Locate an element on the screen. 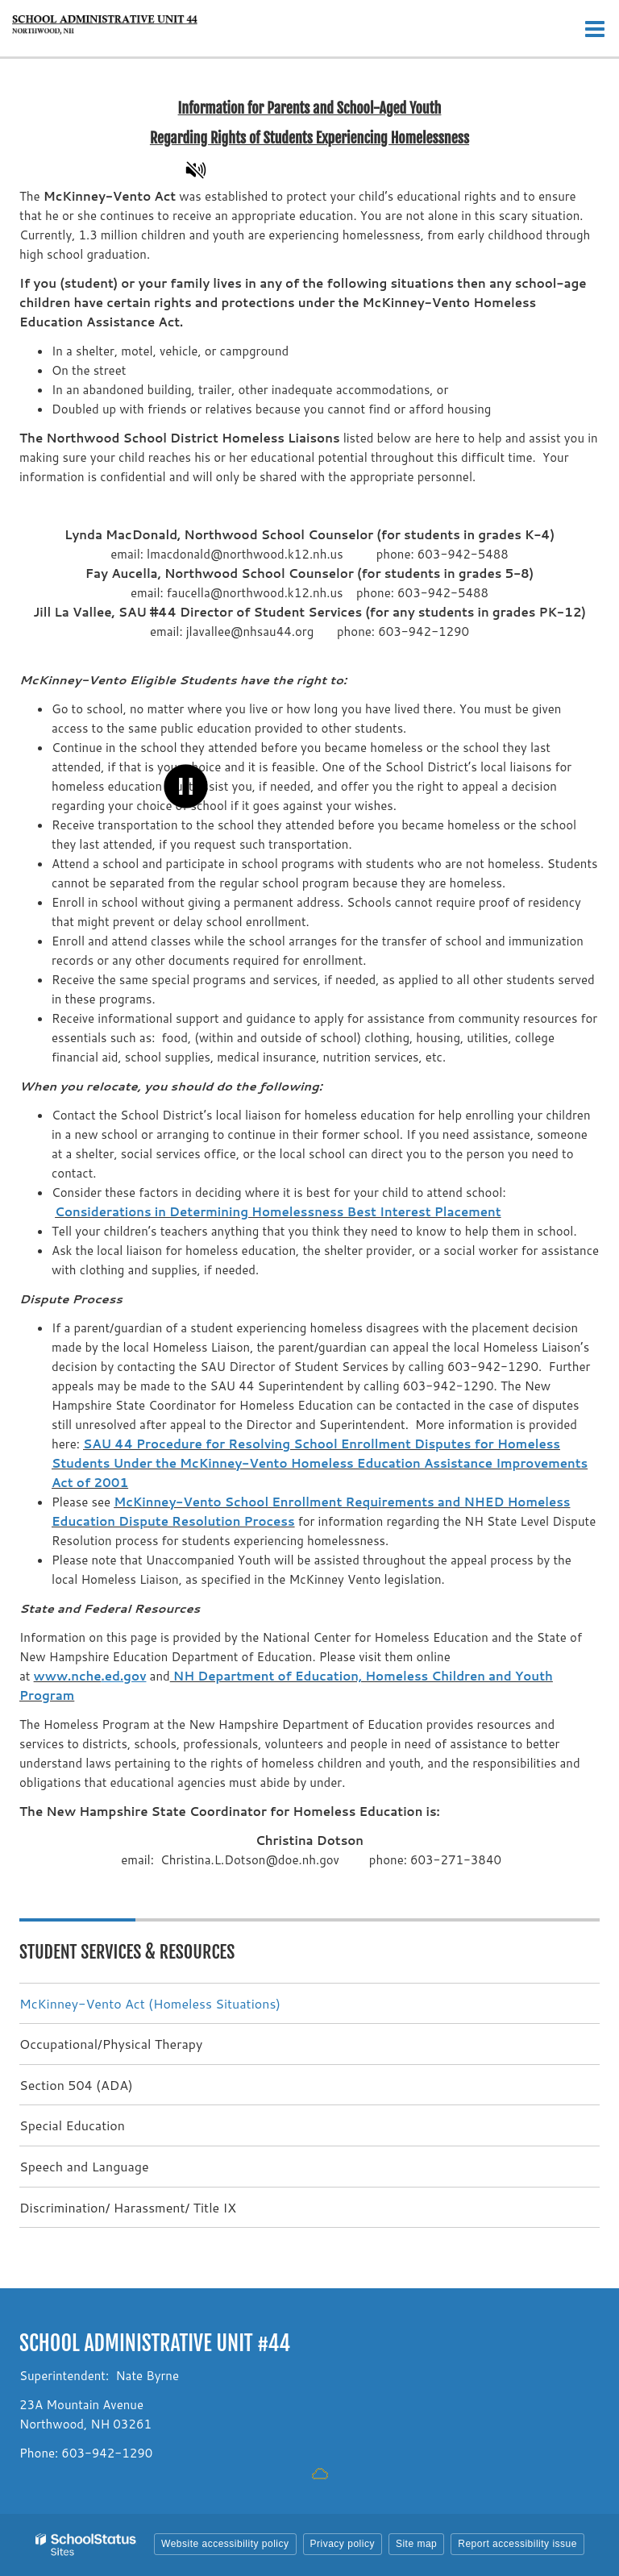 The image size is (619, 2576). mute or unmute audio is located at coordinates (196, 170).